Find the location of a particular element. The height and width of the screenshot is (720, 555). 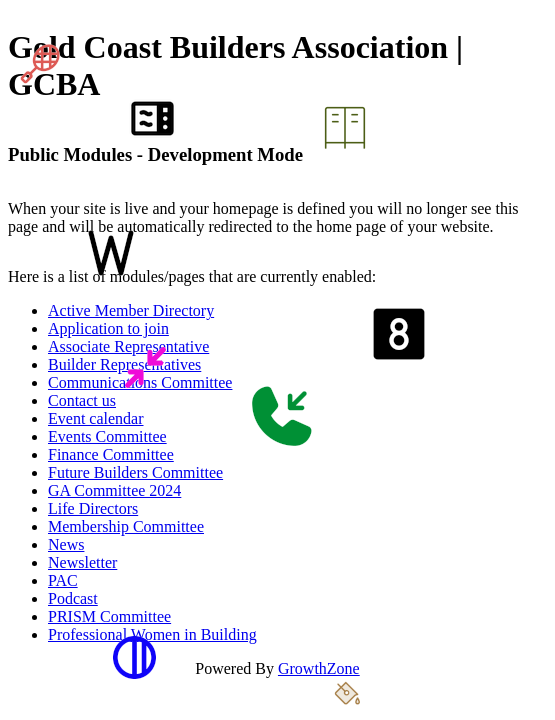

minimize or collapse window is located at coordinates (145, 367).